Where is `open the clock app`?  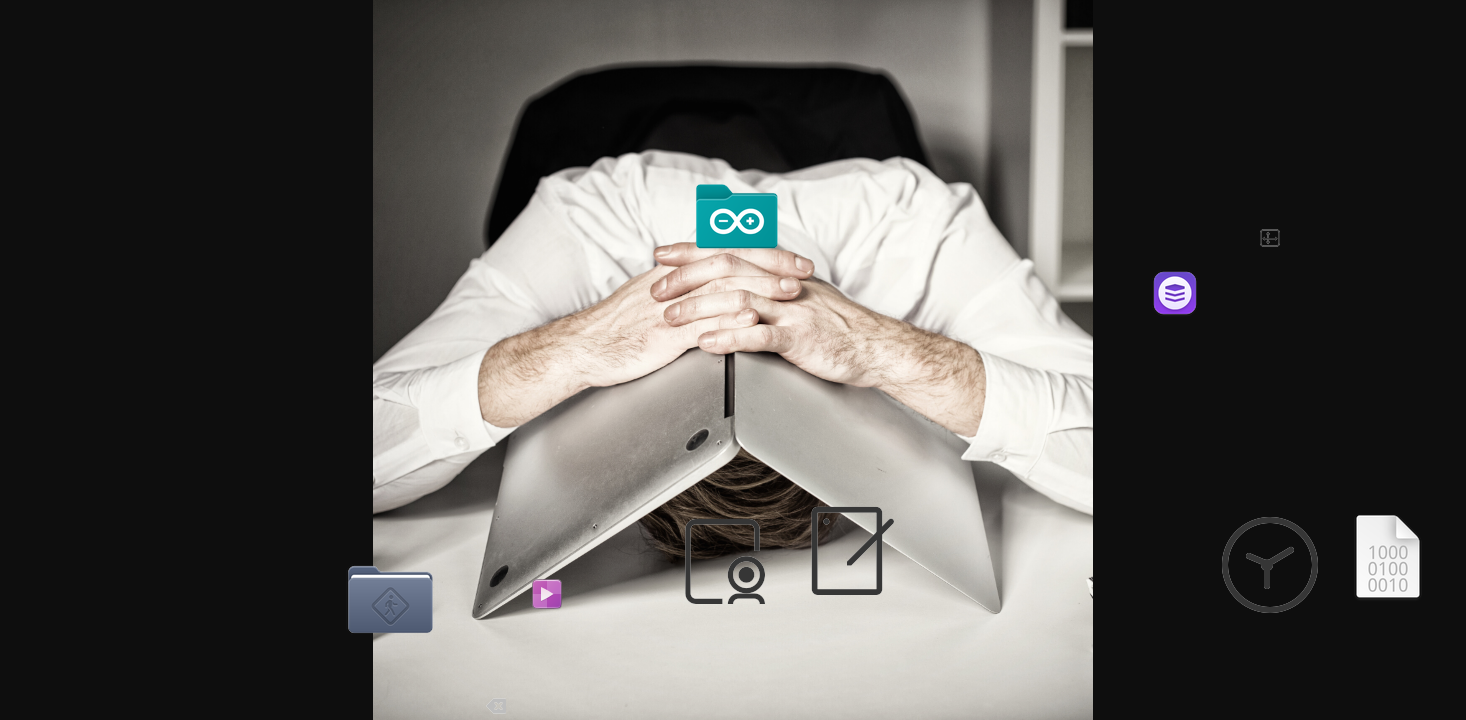 open the clock app is located at coordinates (1270, 565).